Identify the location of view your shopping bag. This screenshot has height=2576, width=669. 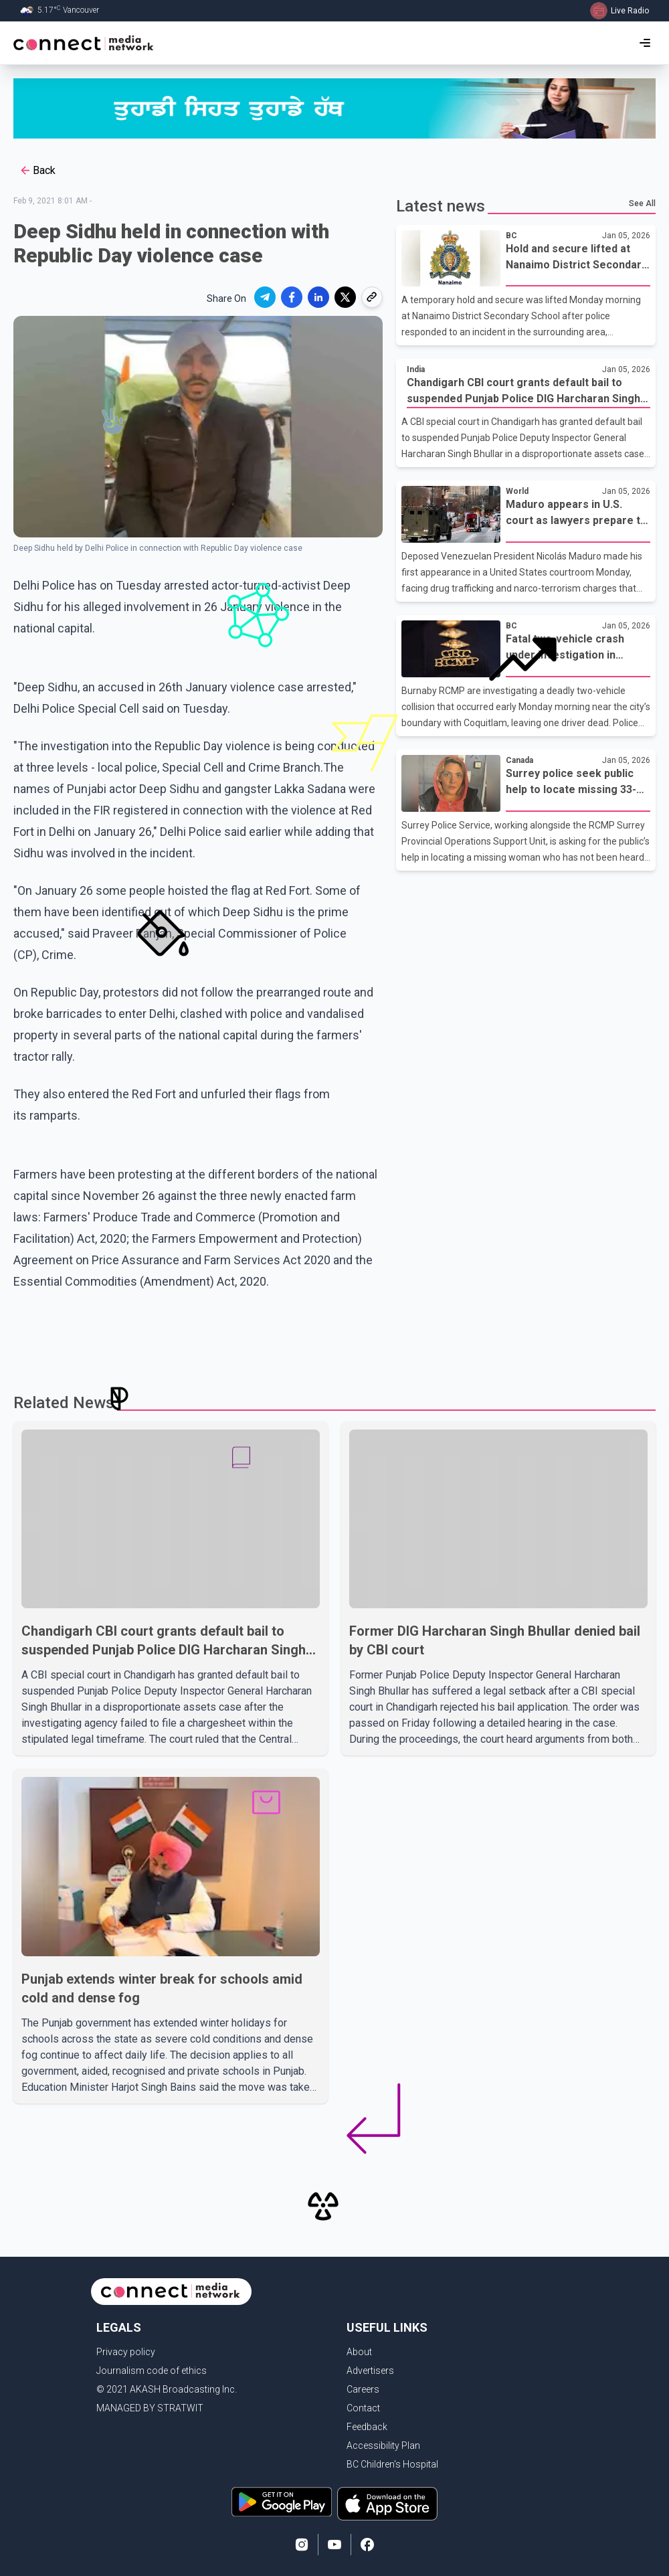
(266, 1802).